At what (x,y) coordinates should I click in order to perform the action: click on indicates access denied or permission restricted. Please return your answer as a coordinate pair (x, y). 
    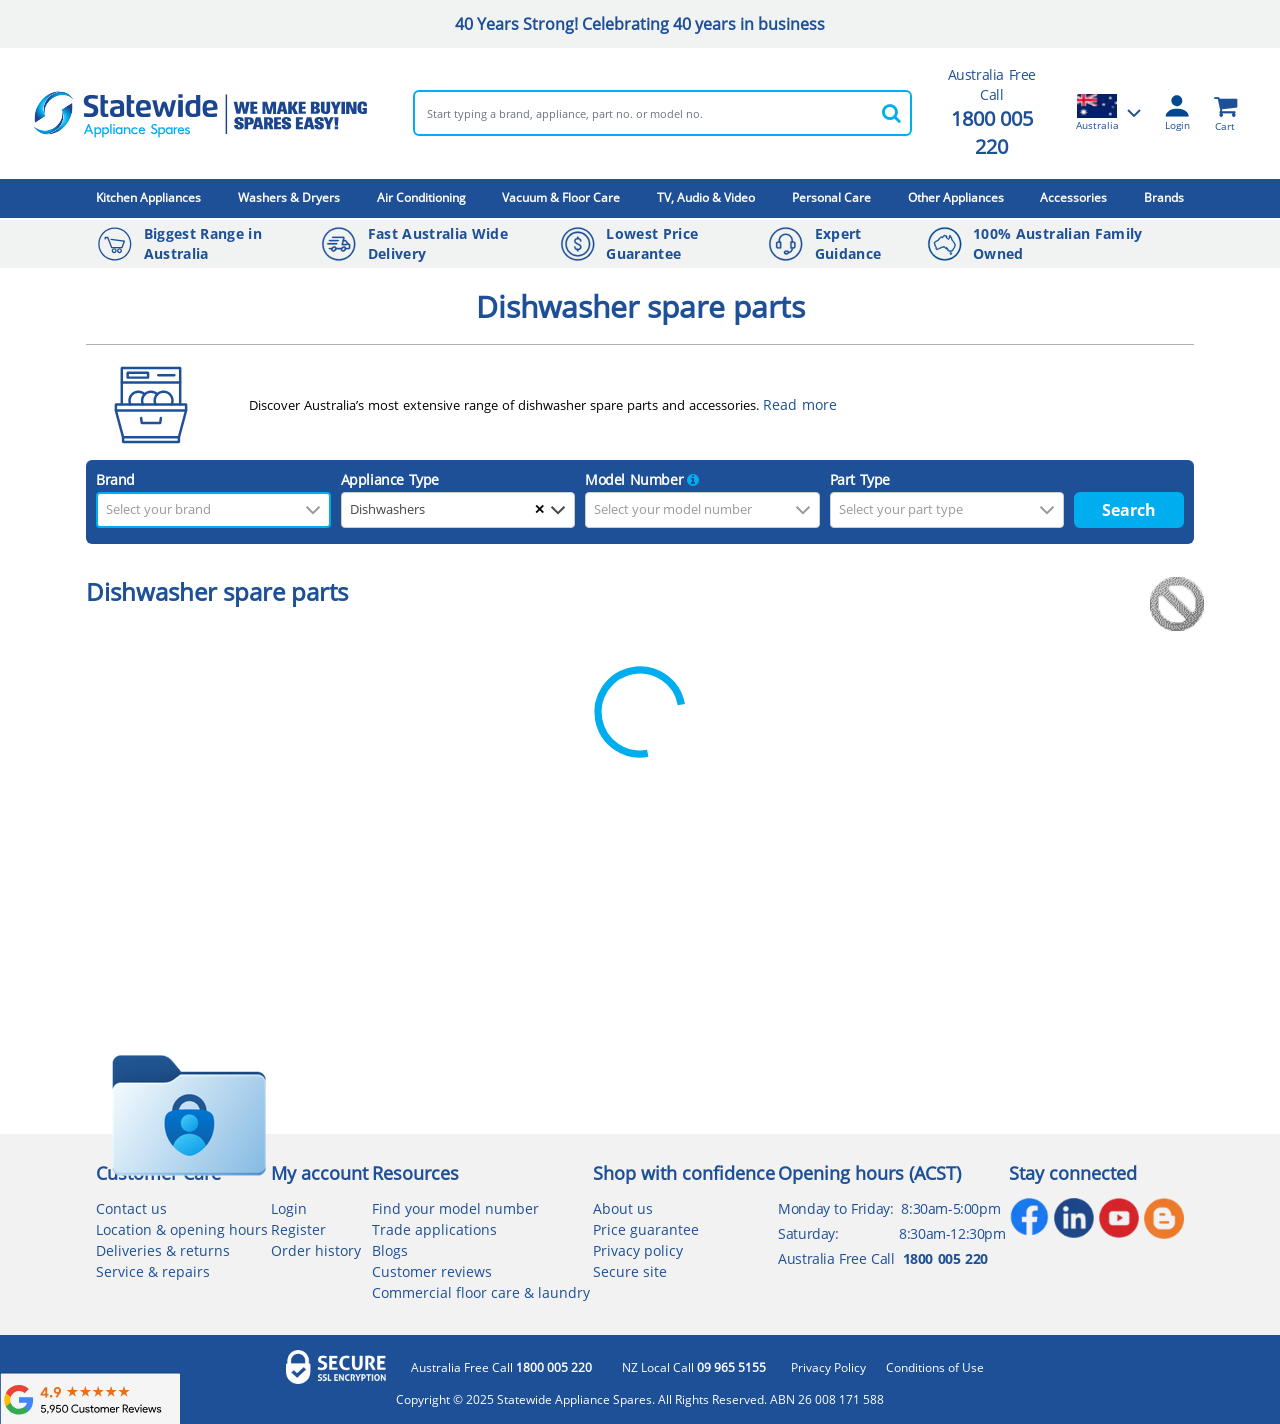
    Looking at the image, I should click on (1177, 604).